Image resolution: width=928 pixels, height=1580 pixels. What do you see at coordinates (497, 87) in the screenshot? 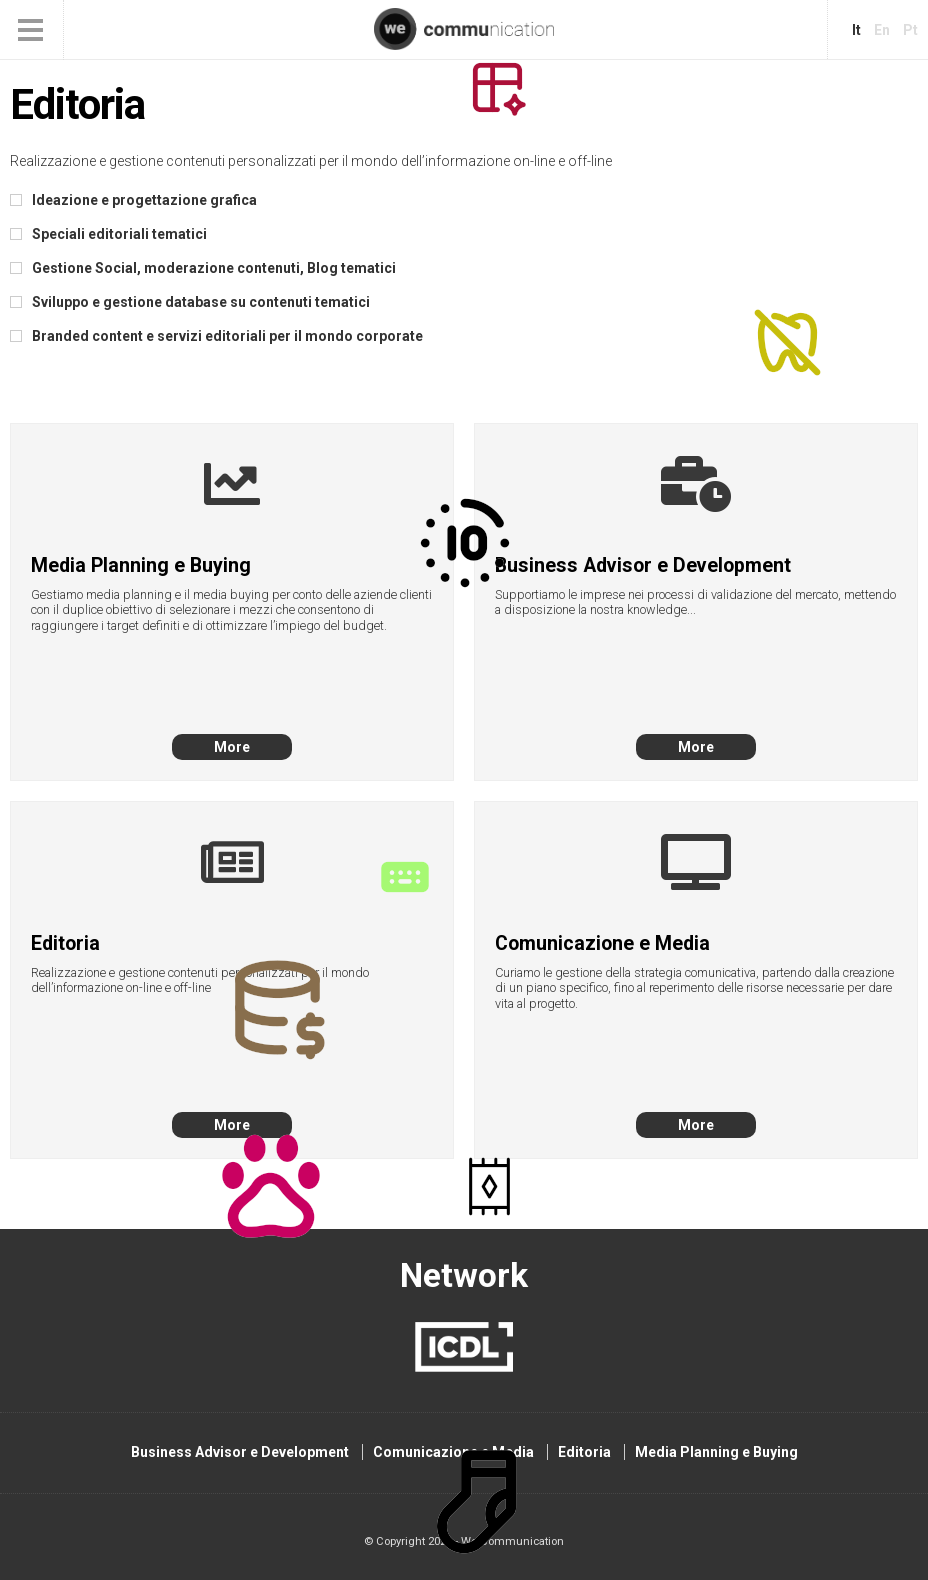
I see `generate table with AI assistance` at bounding box center [497, 87].